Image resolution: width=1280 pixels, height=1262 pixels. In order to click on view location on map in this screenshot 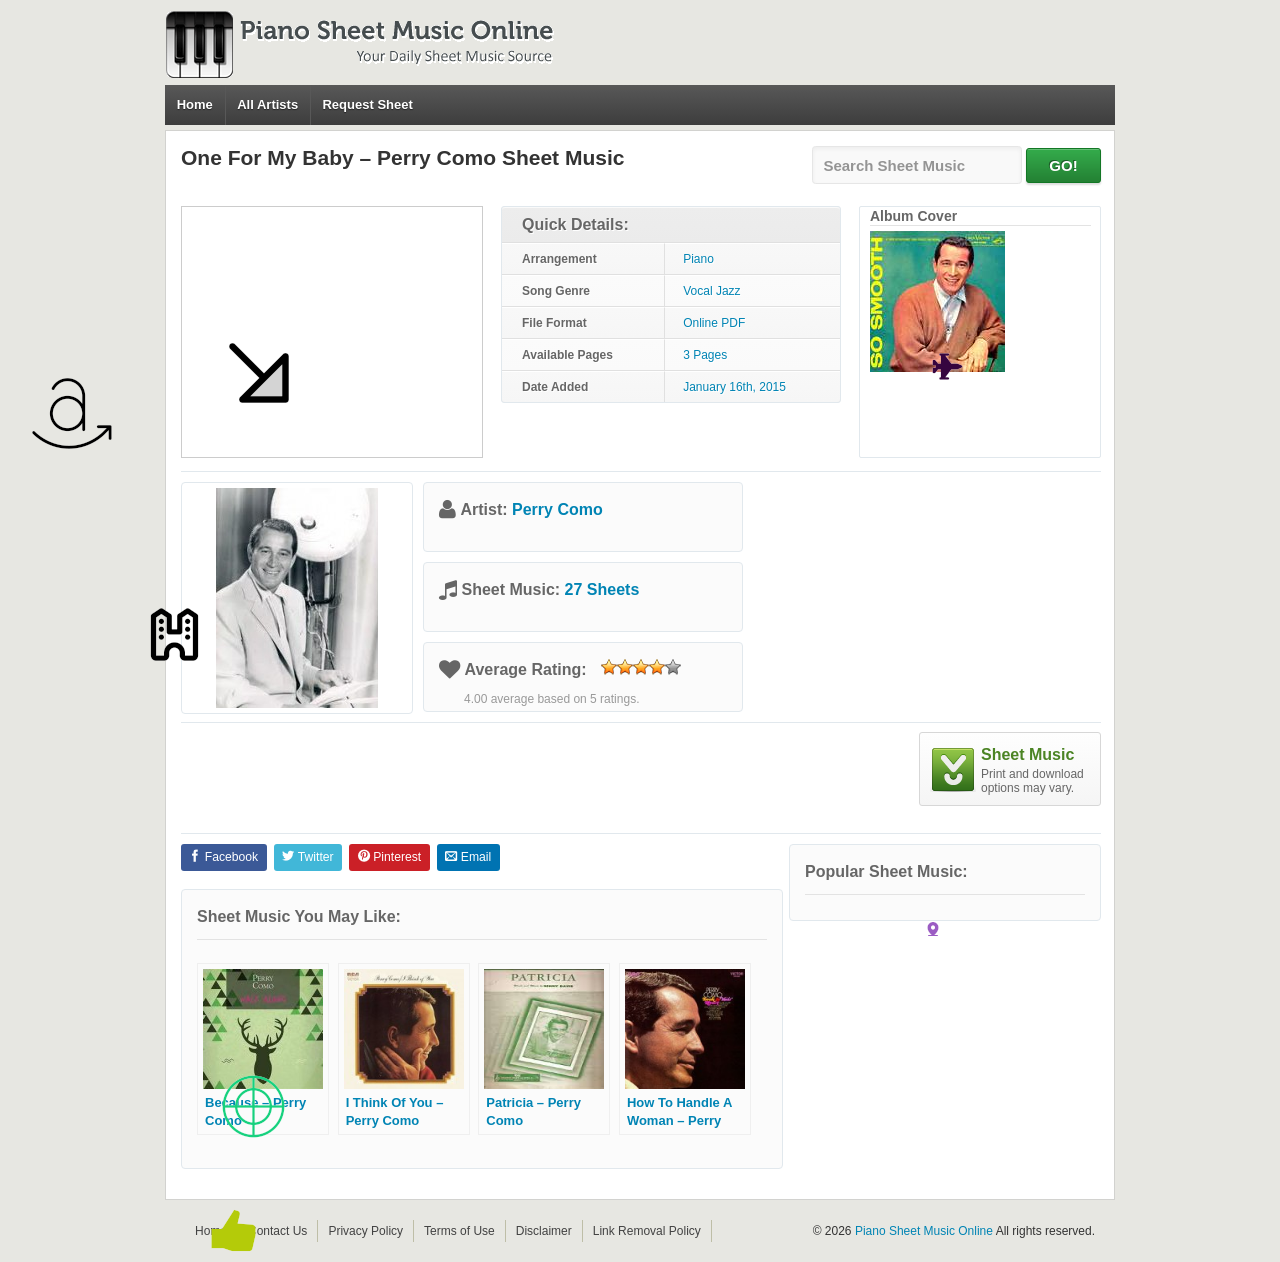, I will do `click(933, 929)`.